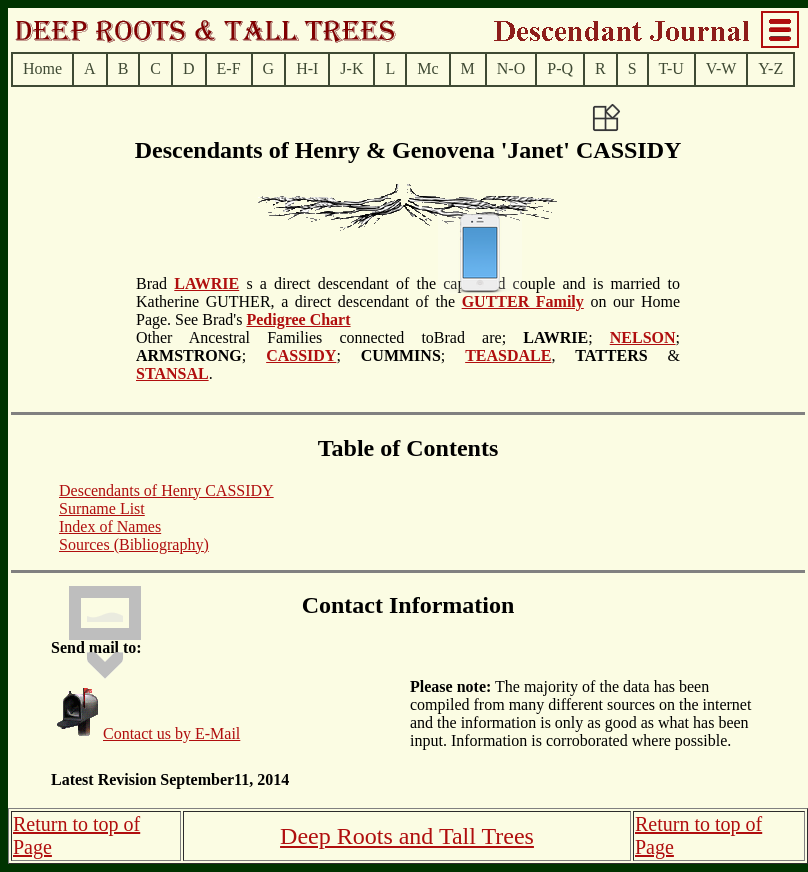  I want to click on install new software or application, so click(606, 117).